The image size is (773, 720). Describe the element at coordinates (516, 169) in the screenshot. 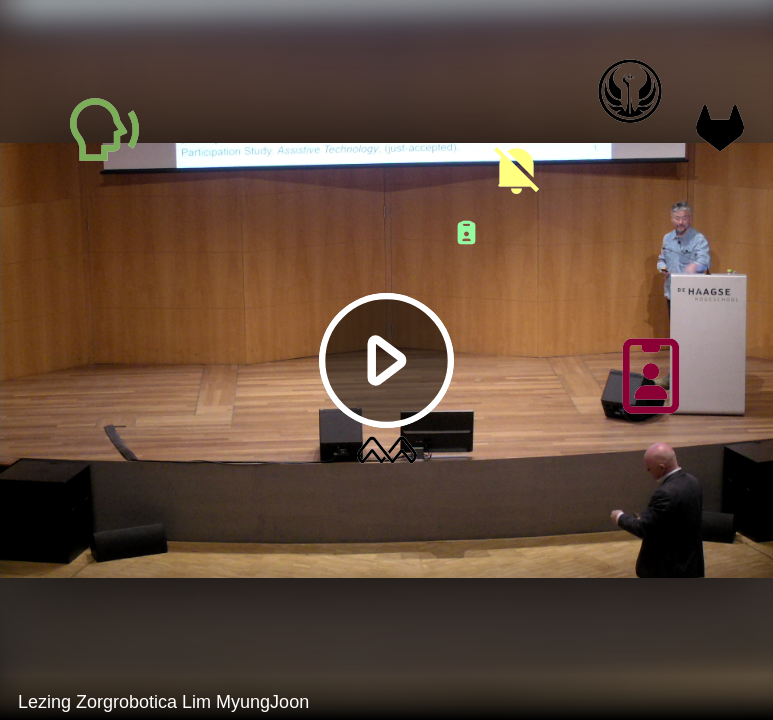

I see `mute notifications` at that location.